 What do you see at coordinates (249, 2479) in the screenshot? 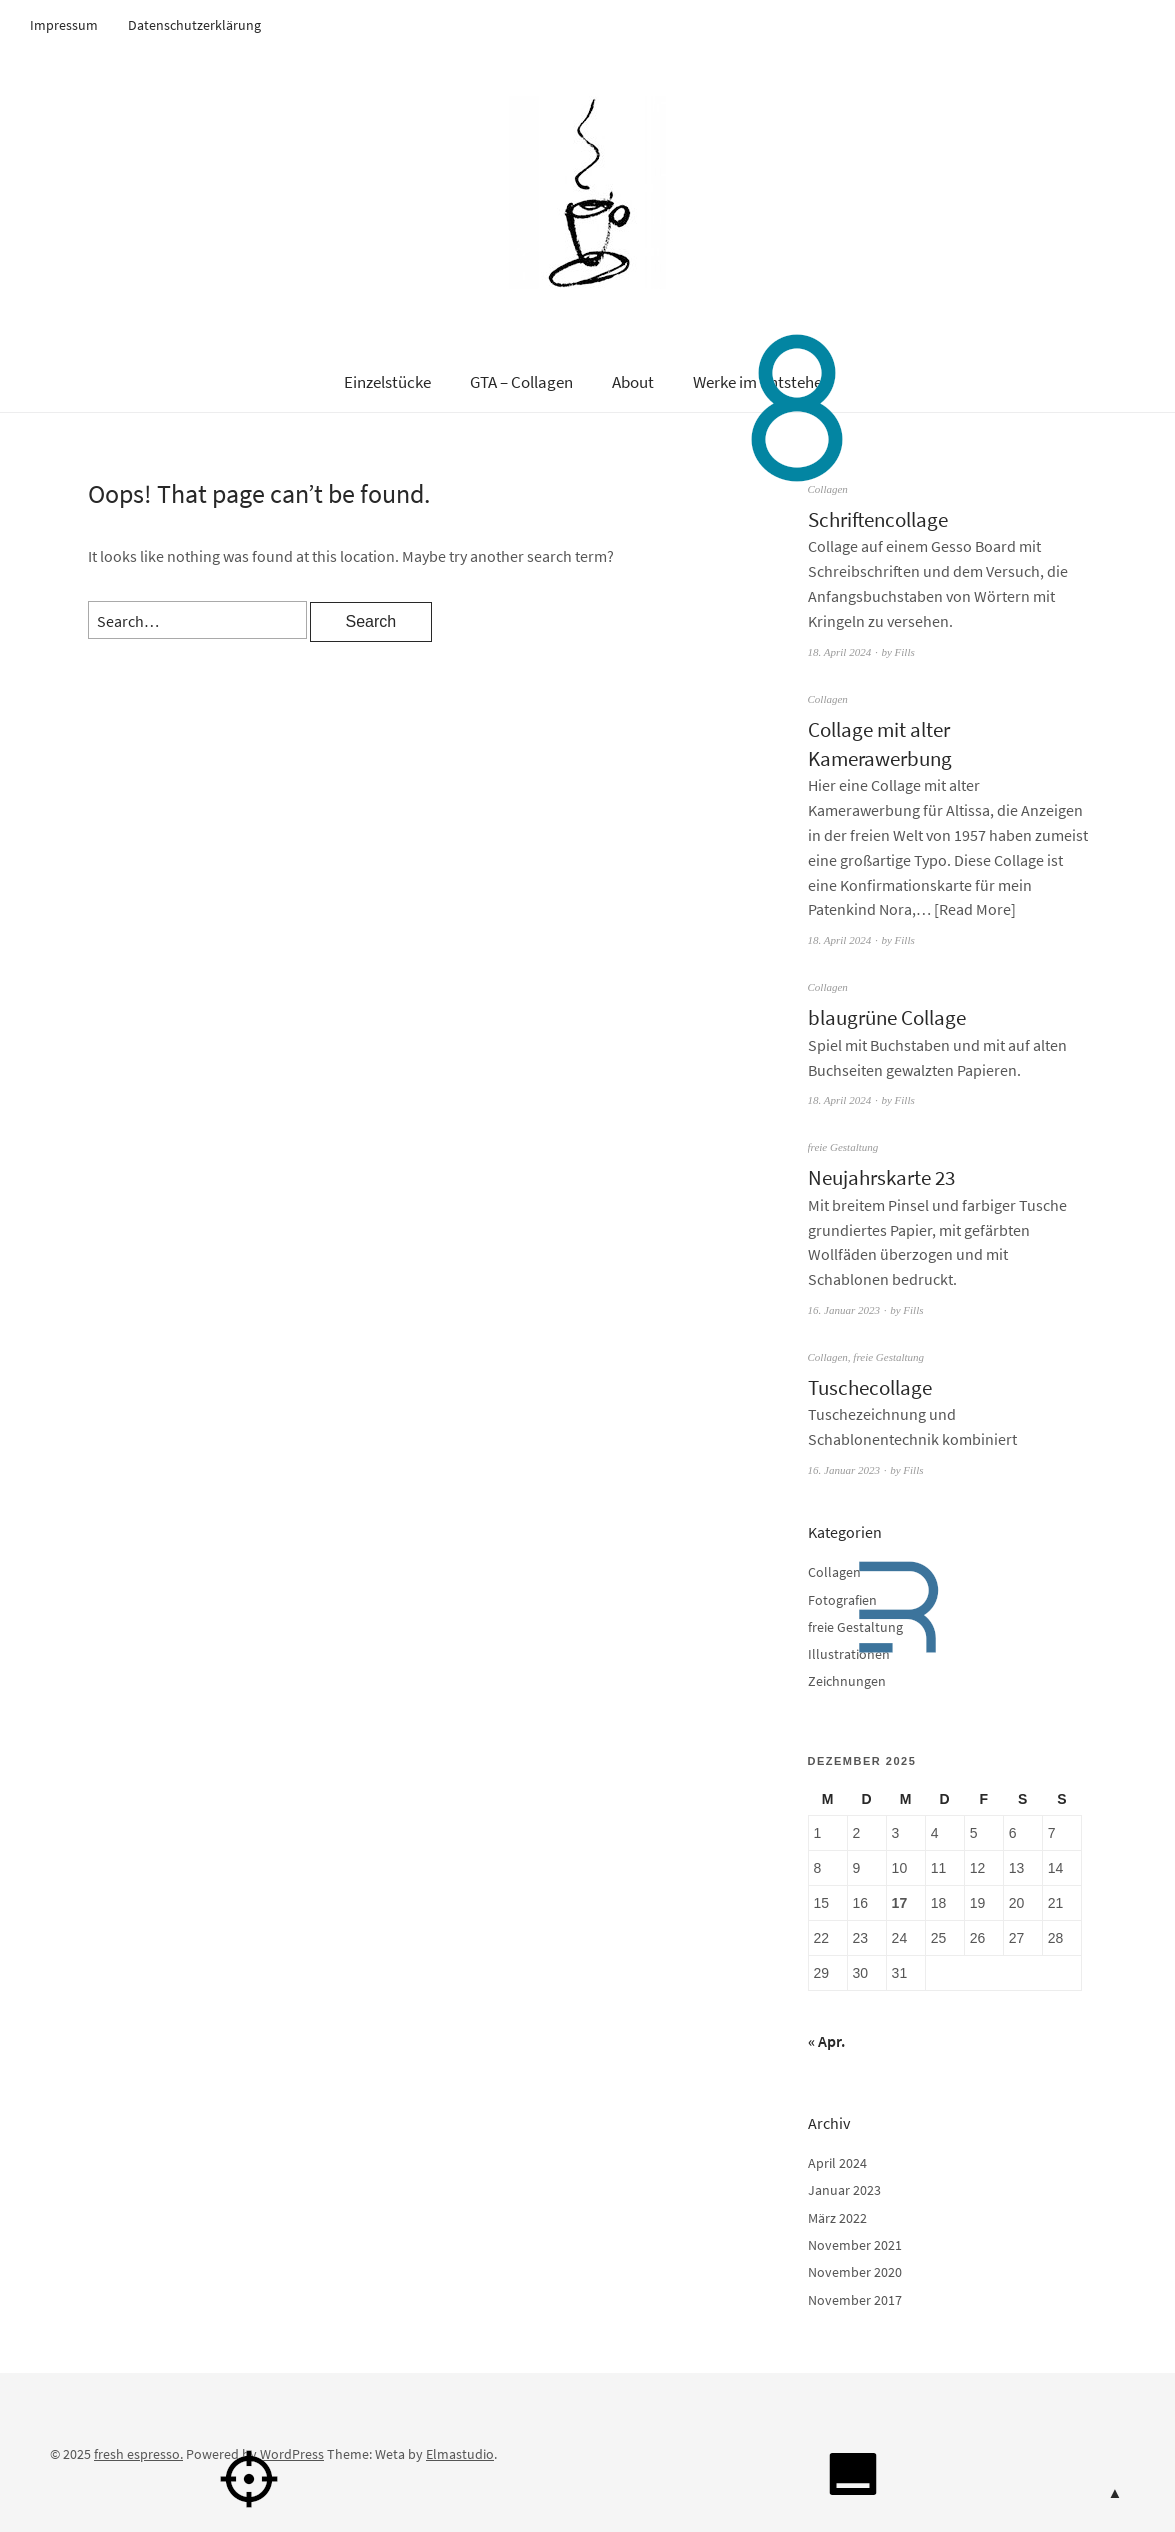
I see `center or align an element to a focal point` at bounding box center [249, 2479].